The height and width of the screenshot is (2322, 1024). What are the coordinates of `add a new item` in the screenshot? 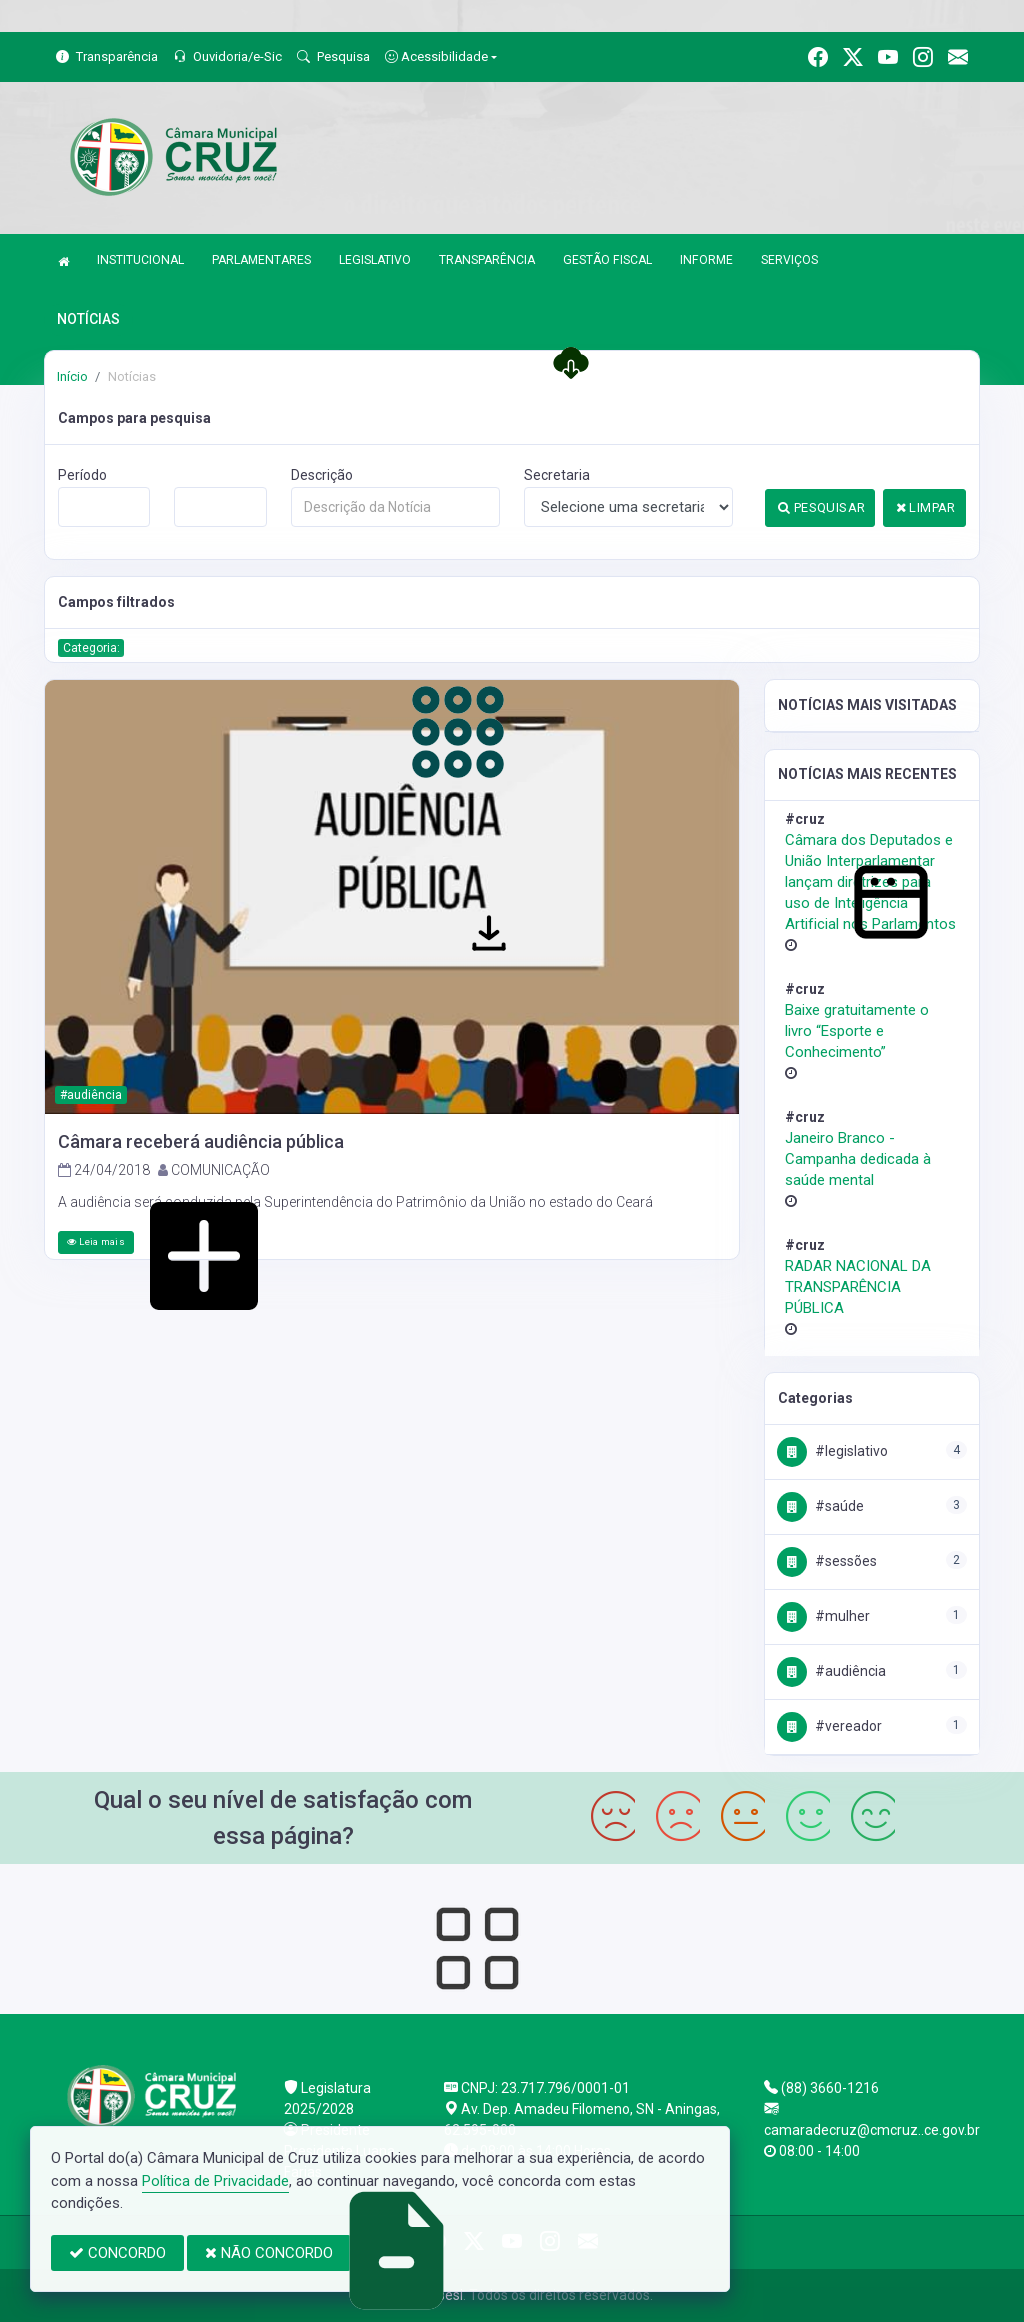 It's located at (204, 1256).